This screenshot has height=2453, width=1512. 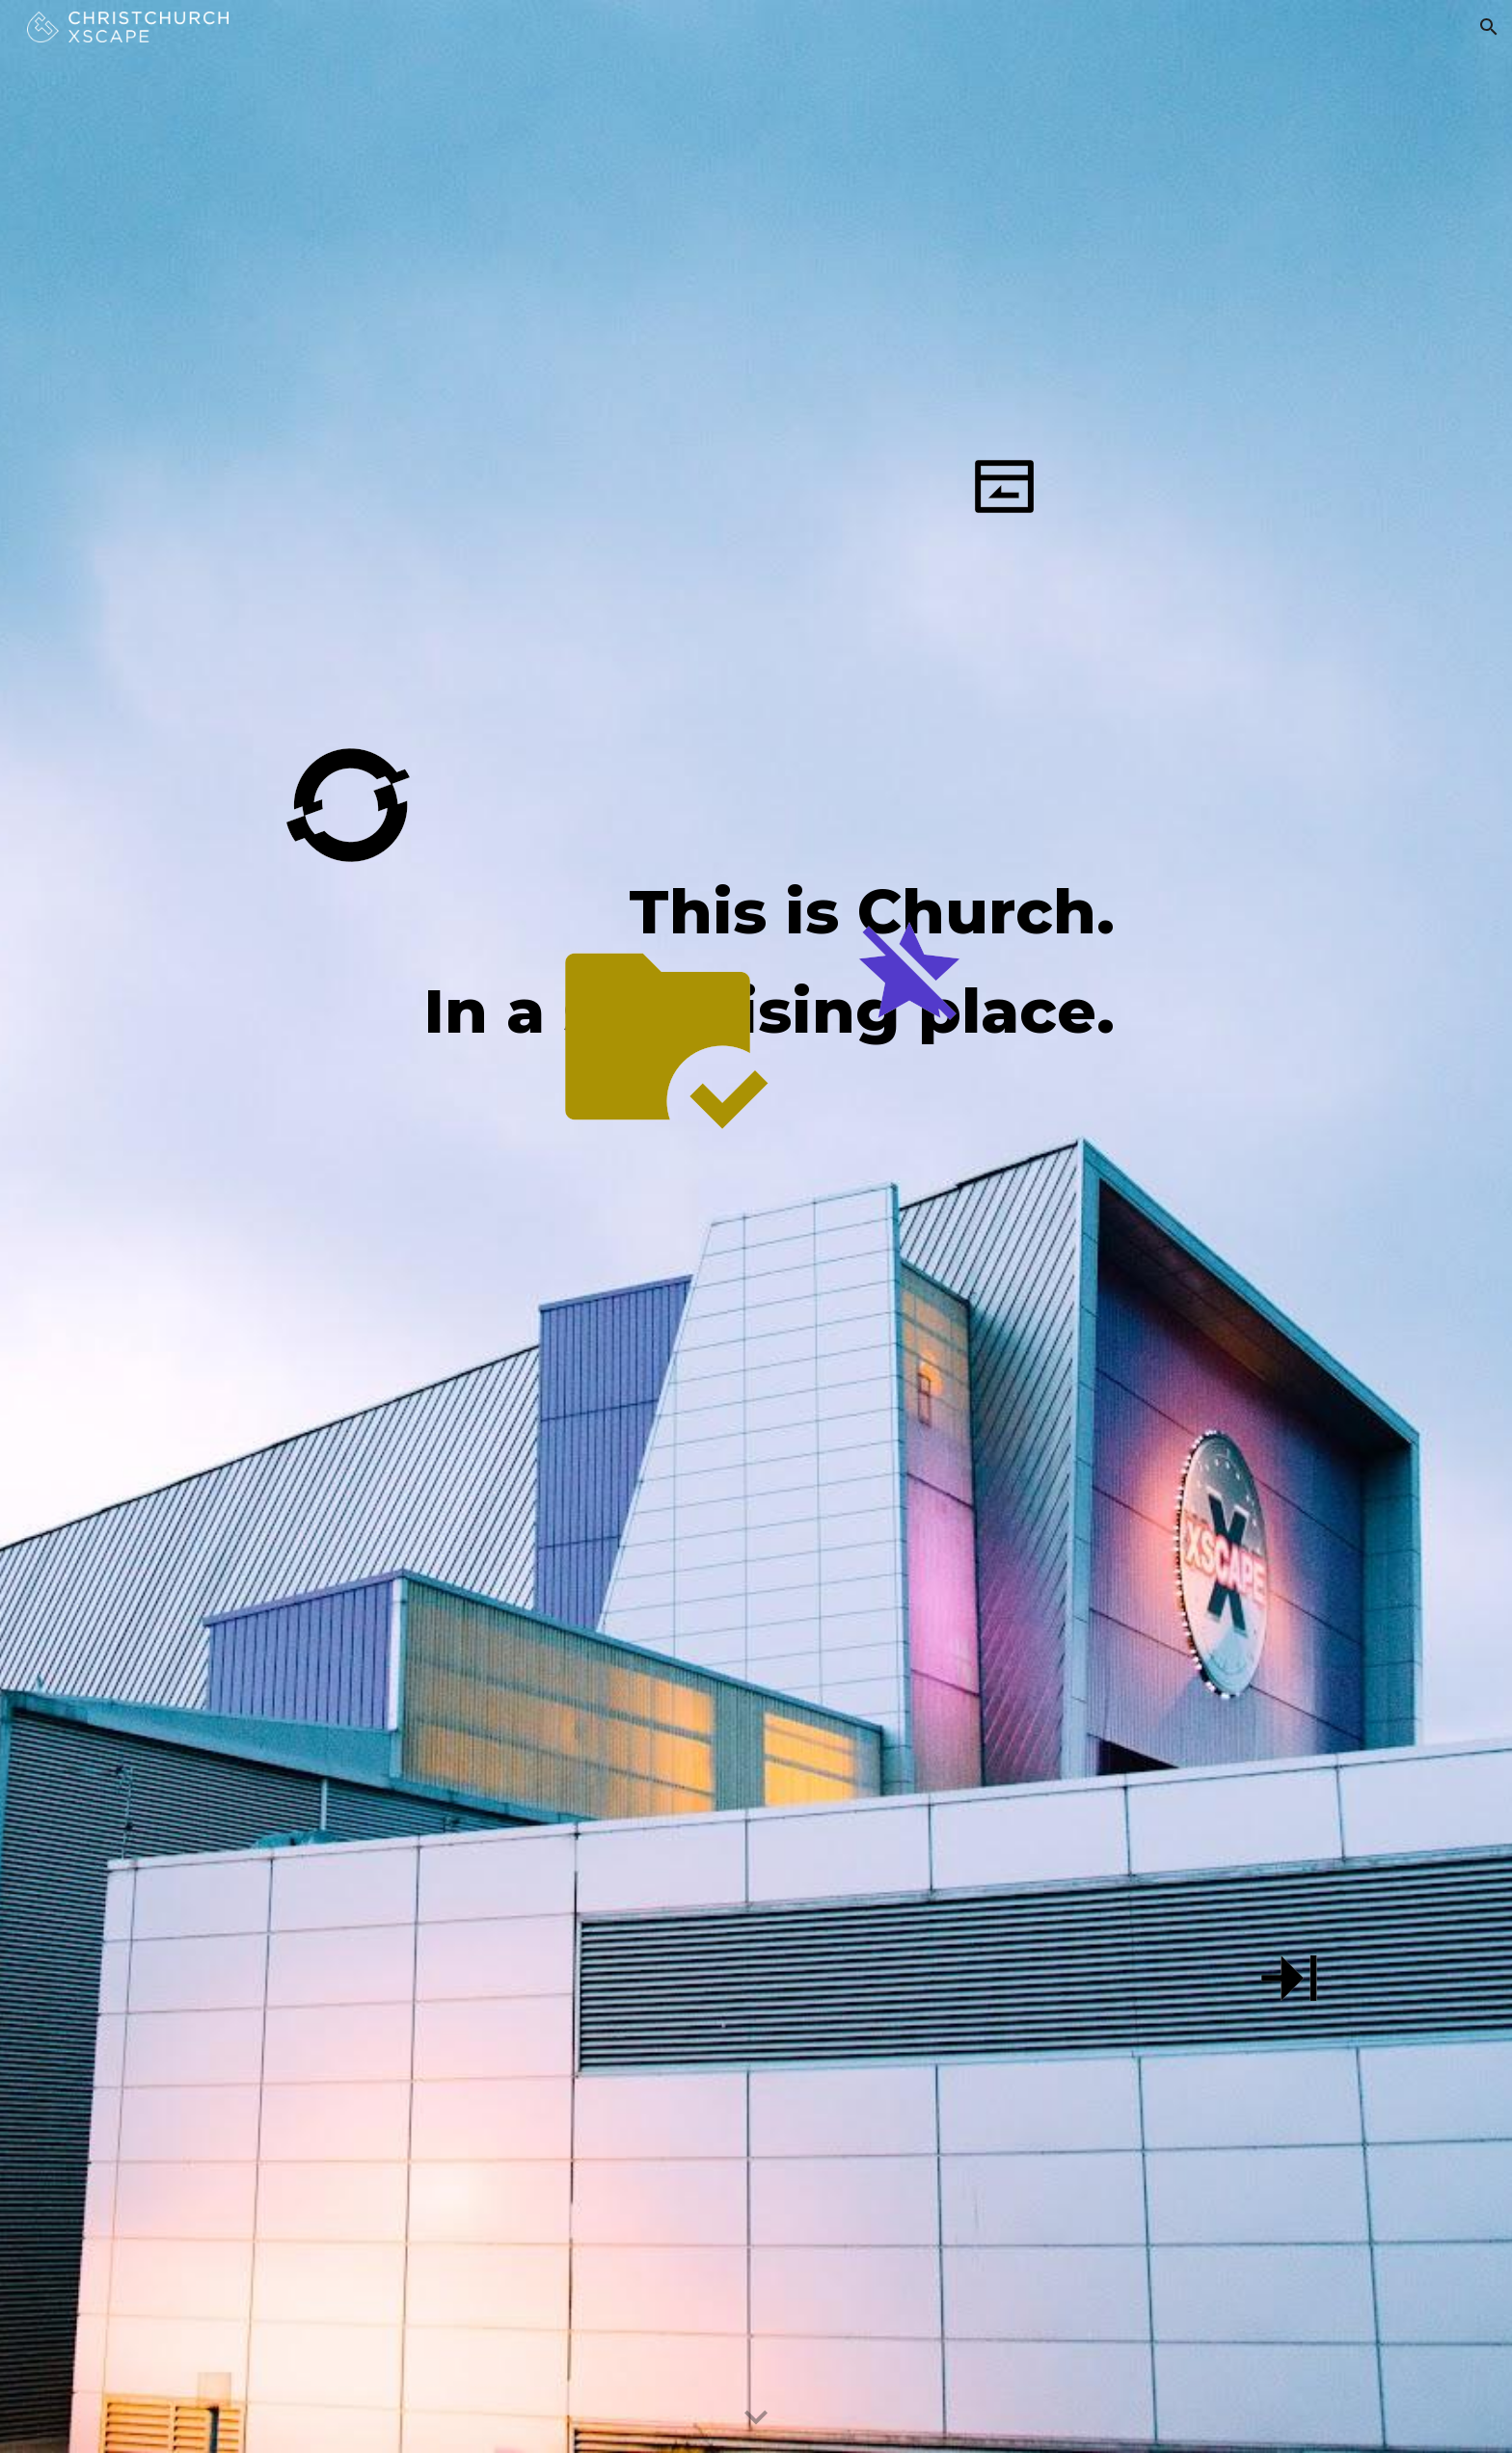 What do you see at coordinates (1004, 486) in the screenshot?
I see `request a refund for a purchase` at bounding box center [1004, 486].